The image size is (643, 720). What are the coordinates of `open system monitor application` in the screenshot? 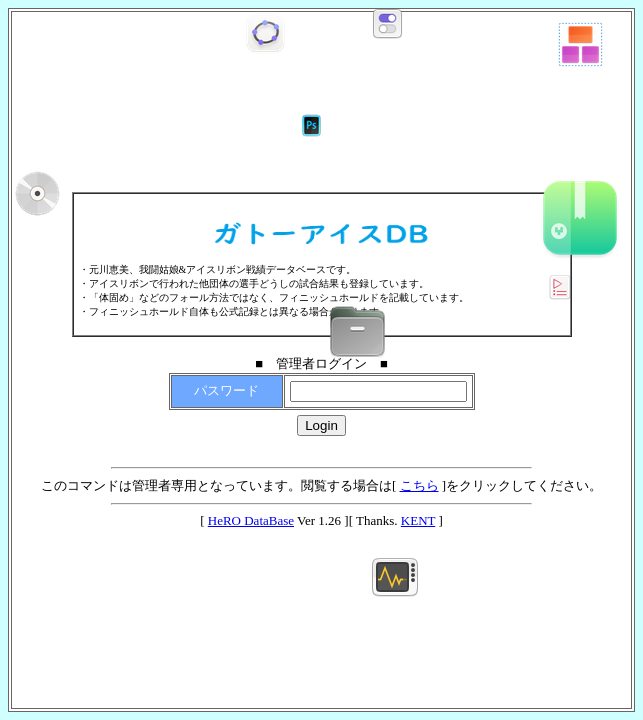 It's located at (395, 577).